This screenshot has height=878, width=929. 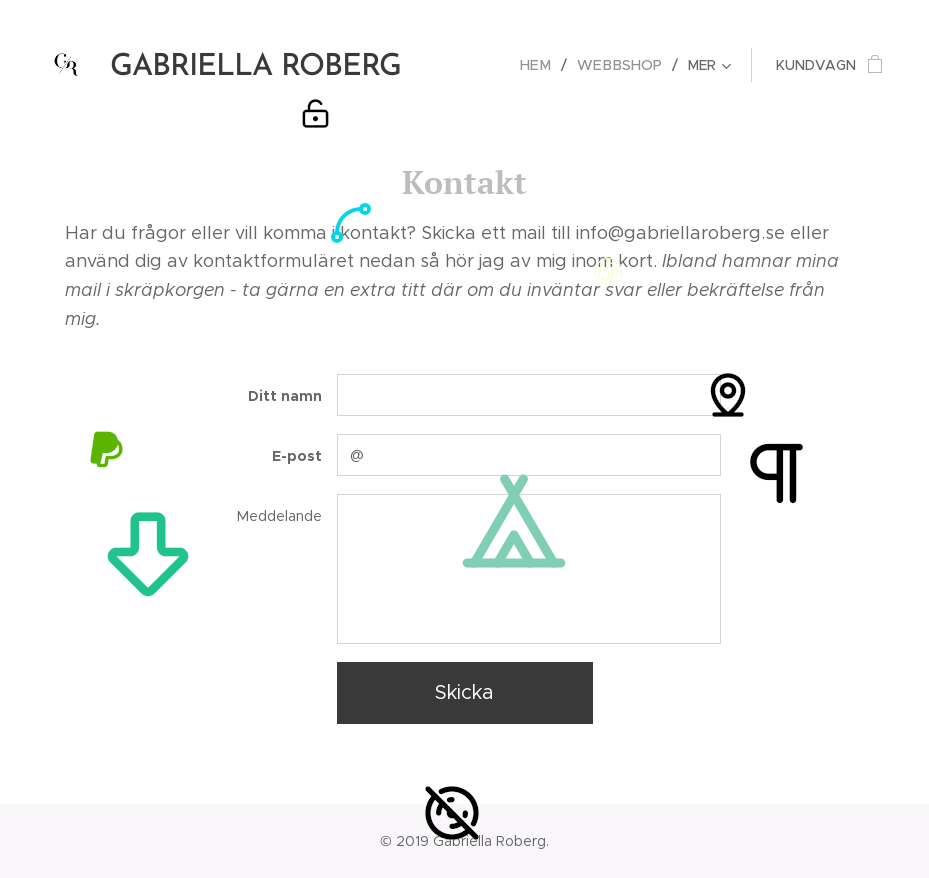 I want to click on authenticate with biometric fingerprint, so click(x=608, y=271).